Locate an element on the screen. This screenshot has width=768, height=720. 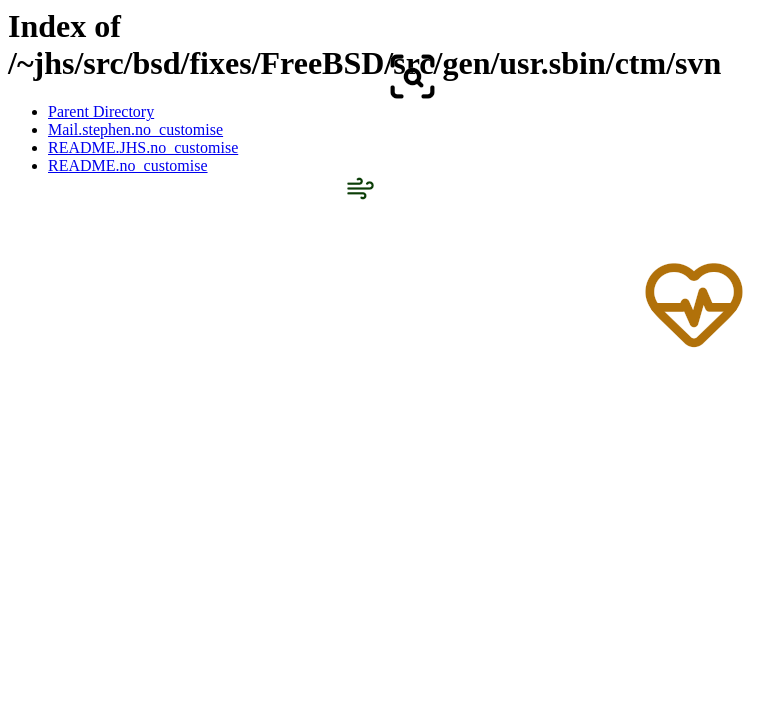
scan to search or identify an item is located at coordinates (412, 76).